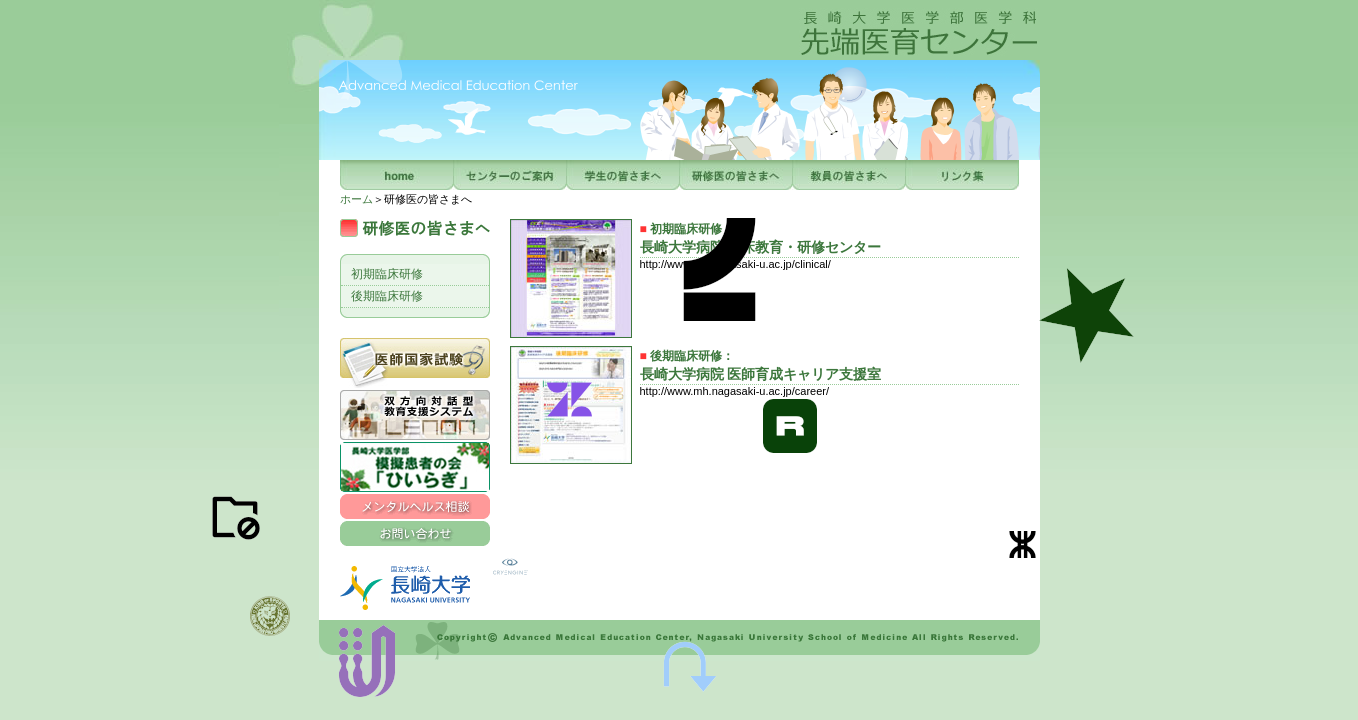 Image resolution: width=1358 pixels, height=720 pixels. I want to click on open zendesk support portal, so click(569, 399).